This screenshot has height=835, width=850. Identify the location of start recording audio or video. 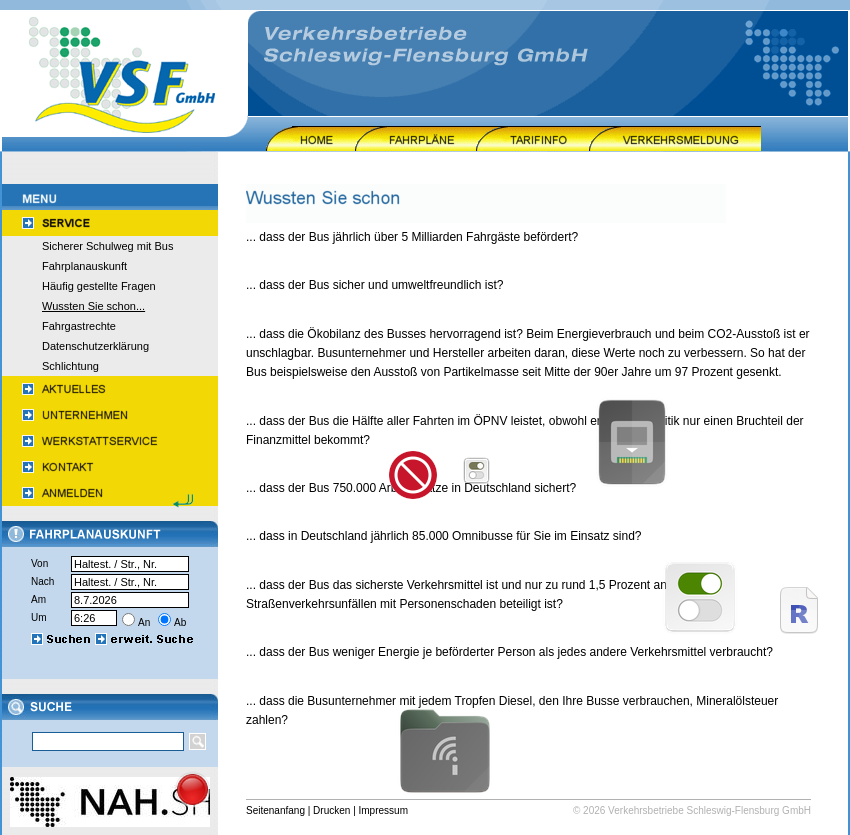
(192, 789).